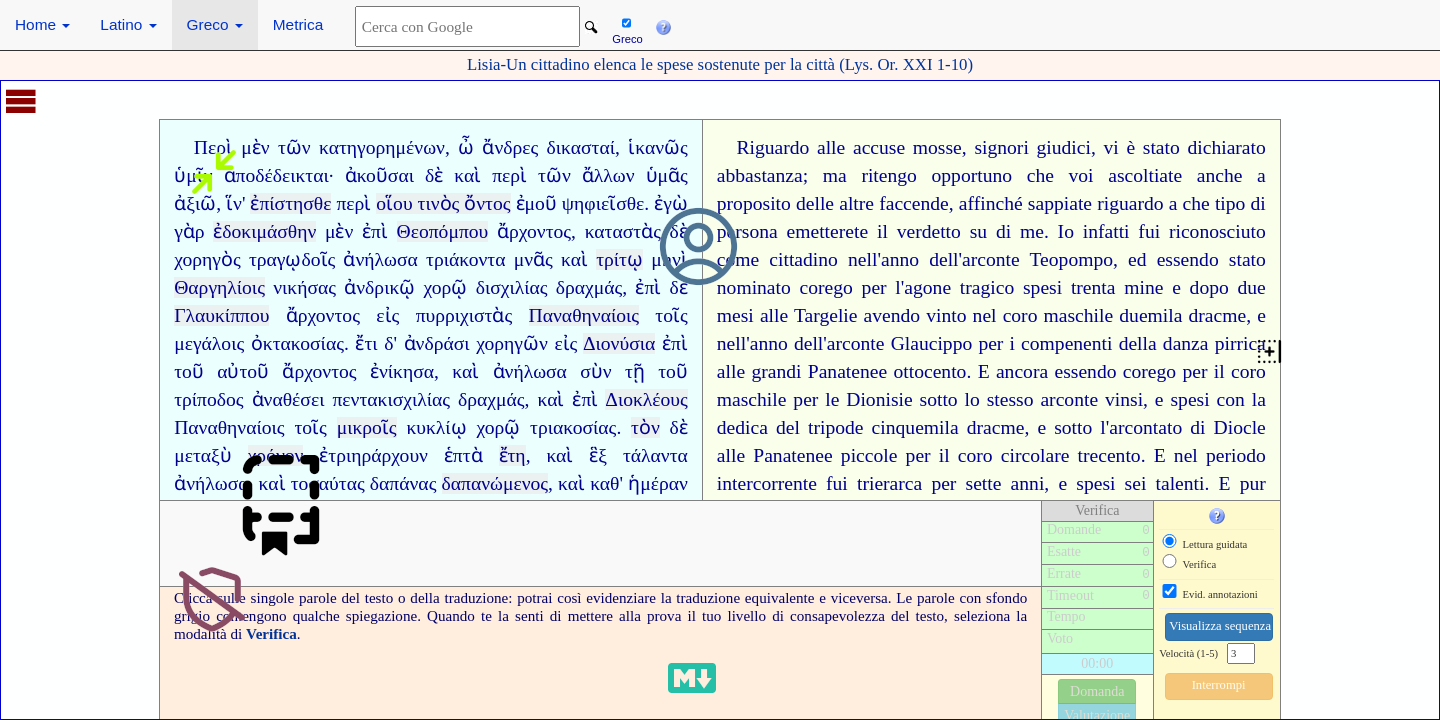 Image resolution: width=1440 pixels, height=720 pixels. What do you see at coordinates (698, 246) in the screenshot?
I see `view your profile` at bounding box center [698, 246].